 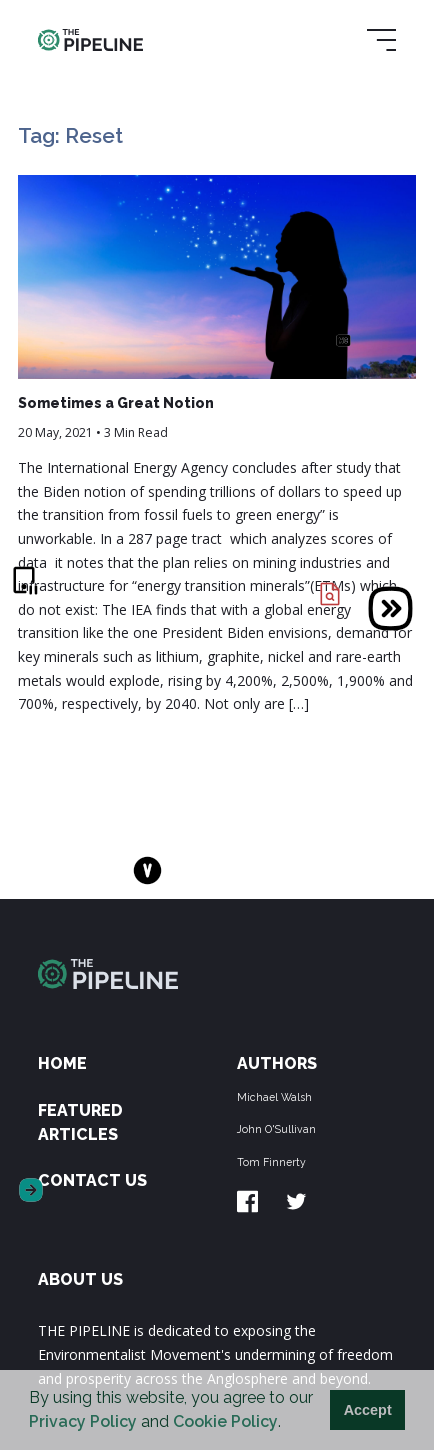 What do you see at coordinates (390, 608) in the screenshot?
I see `skip forward or advance to next item` at bounding box center [390, 608].